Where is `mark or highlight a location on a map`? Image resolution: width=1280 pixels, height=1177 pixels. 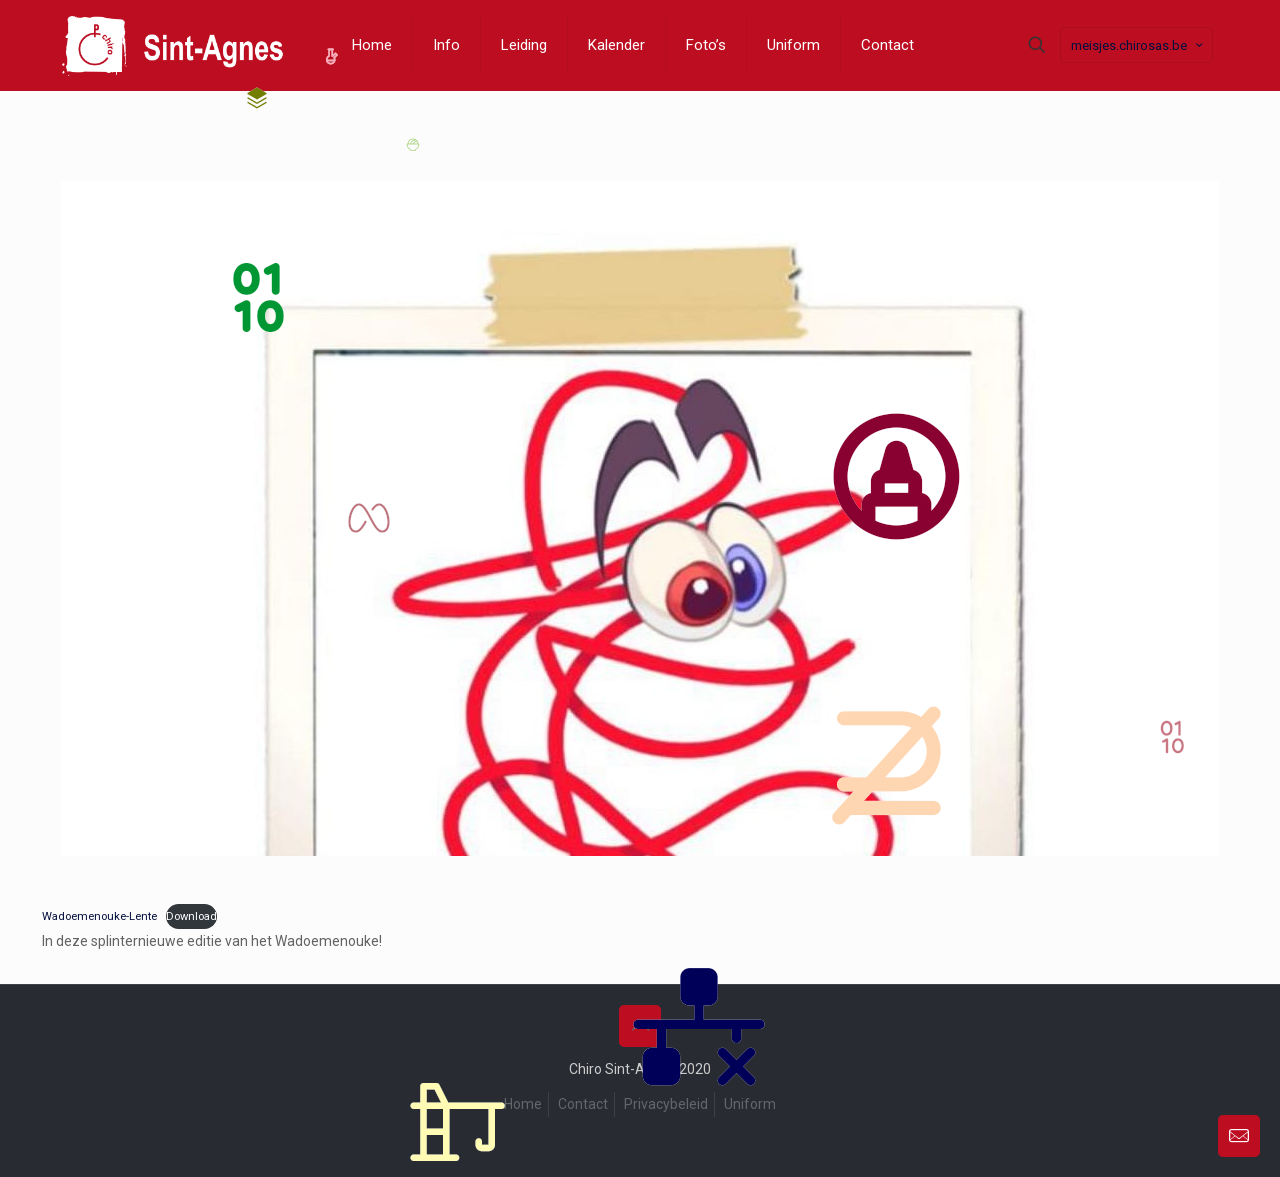 mark or highlight a location on a map is located at coordinates (896, 476).